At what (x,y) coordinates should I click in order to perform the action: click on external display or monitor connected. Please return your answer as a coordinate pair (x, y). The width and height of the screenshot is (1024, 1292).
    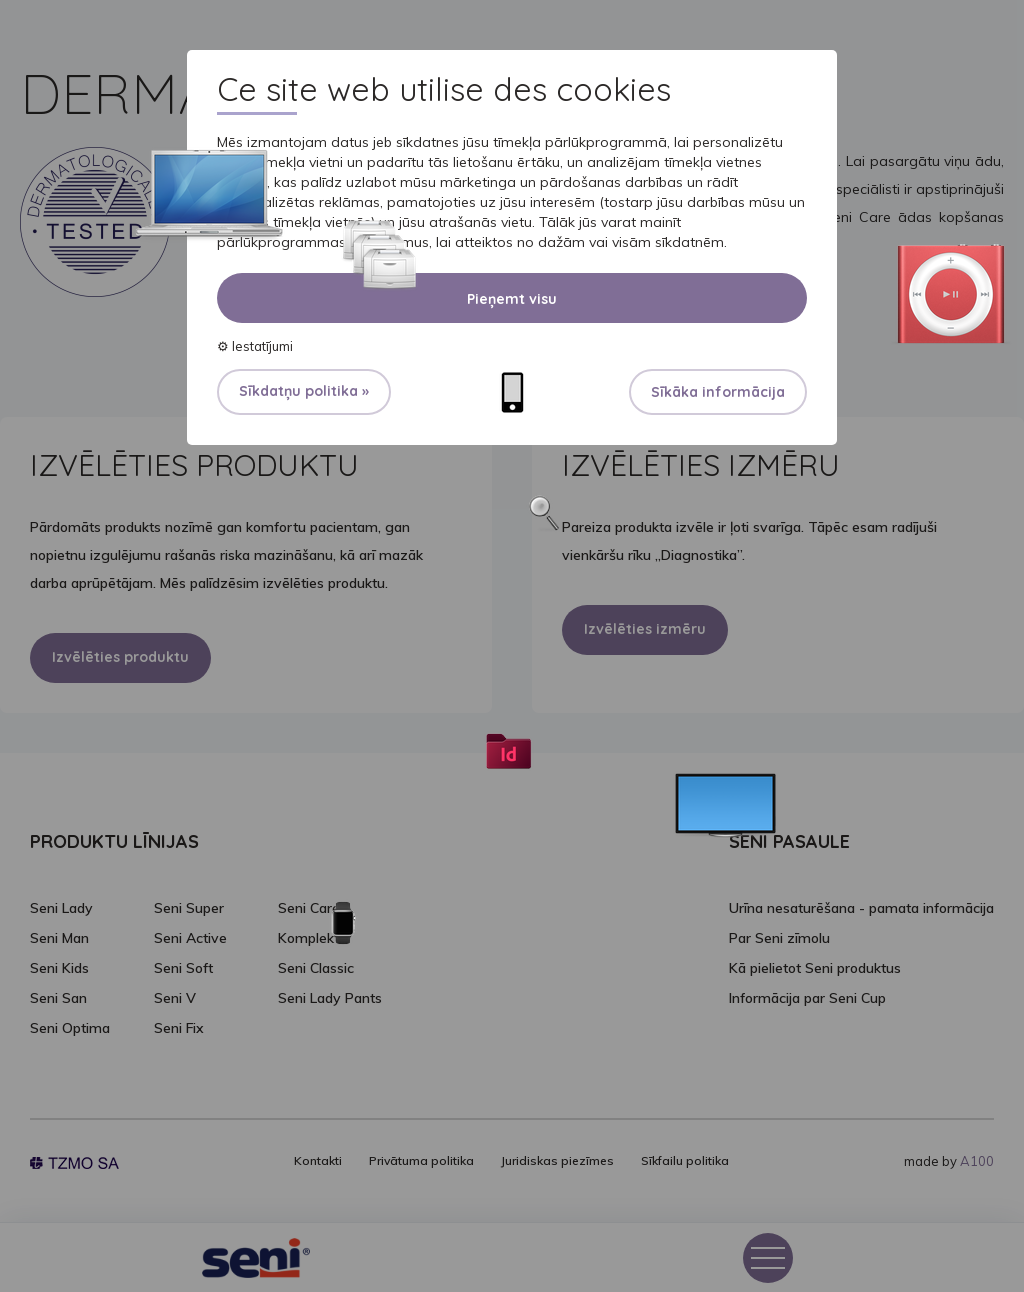
    Looking at the image, I should click on (725, 803).